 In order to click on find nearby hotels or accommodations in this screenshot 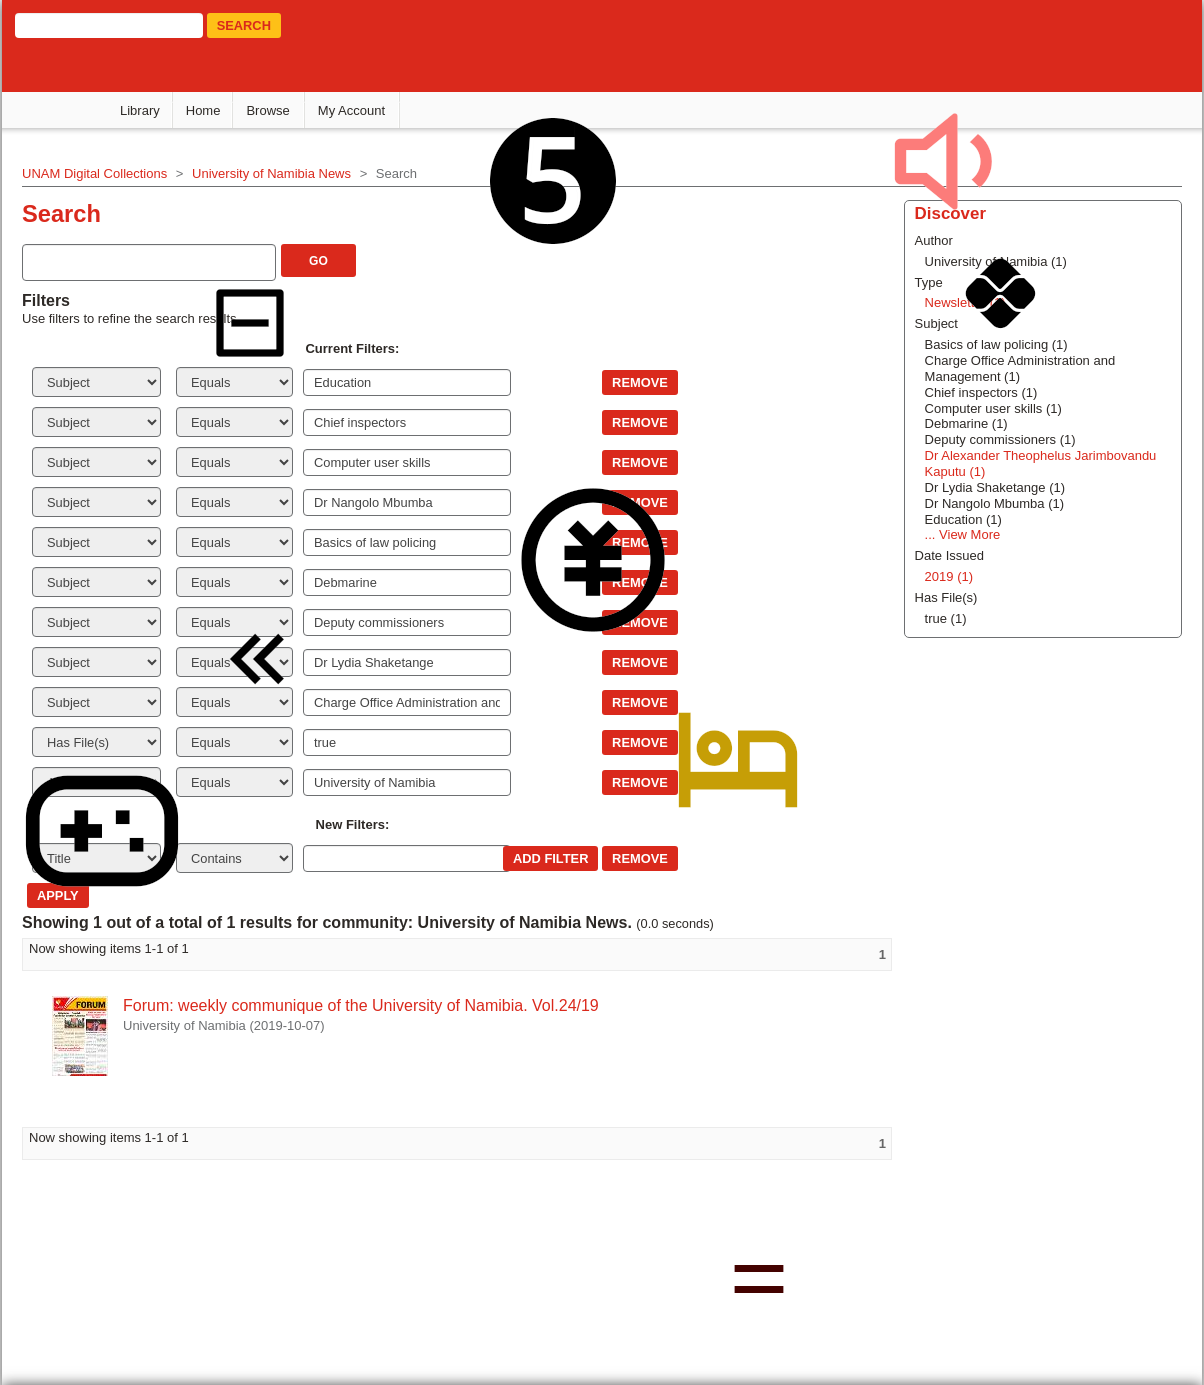, I will do `click(738, 760)`.